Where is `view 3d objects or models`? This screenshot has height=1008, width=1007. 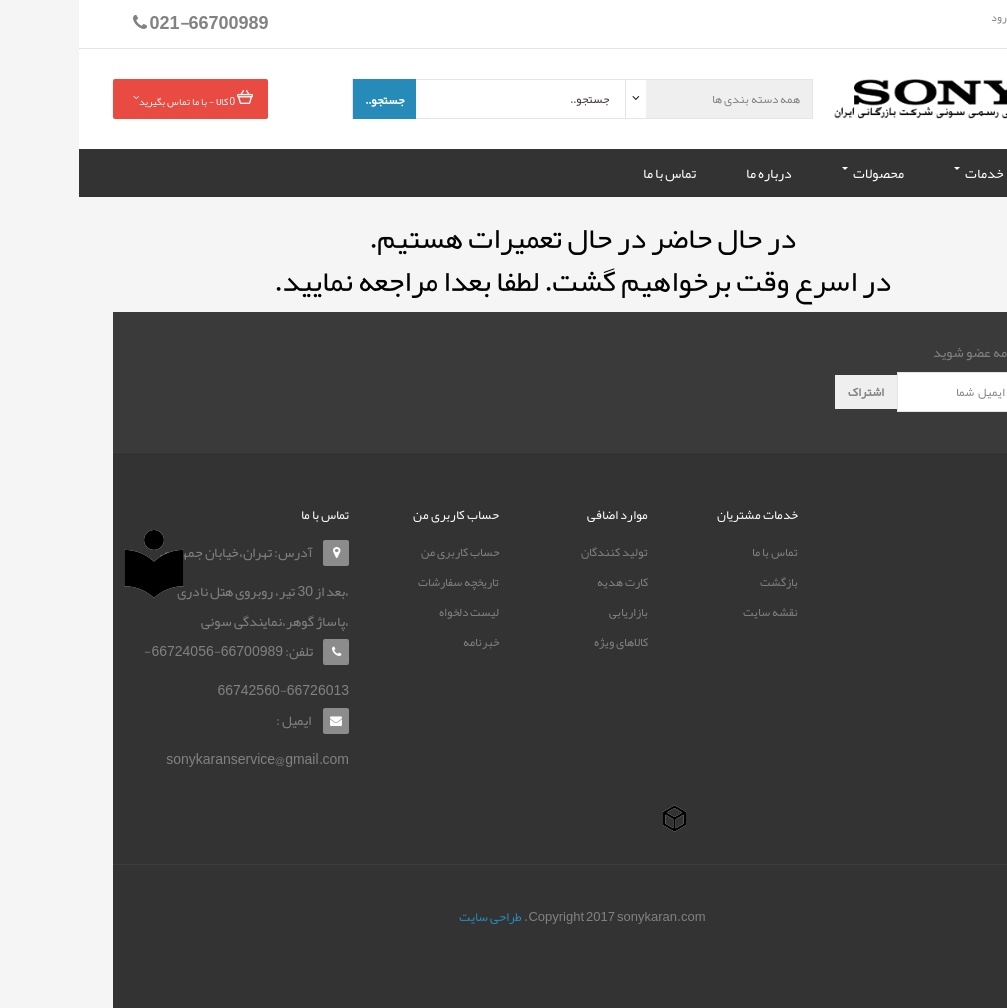
view 3d objects or models is located at coordinates (674, 818).